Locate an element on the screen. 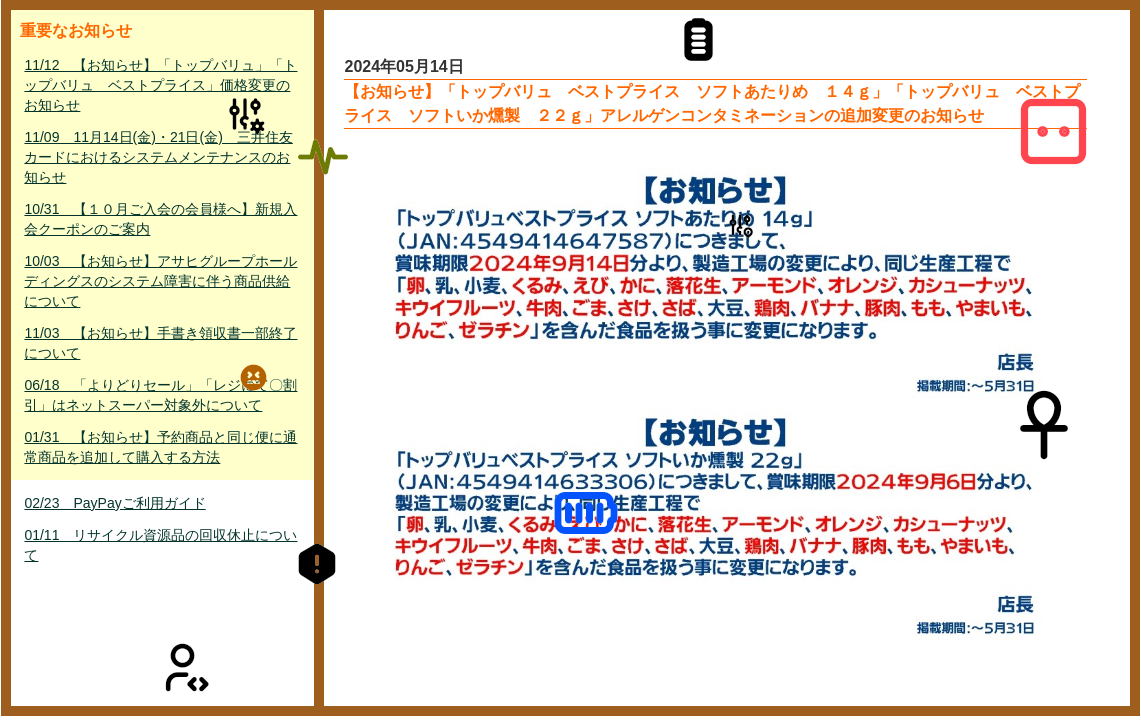 The height and width of the screenshot is (720, 1141). express frustration or anger reaction is located at coordinates (253, 377).